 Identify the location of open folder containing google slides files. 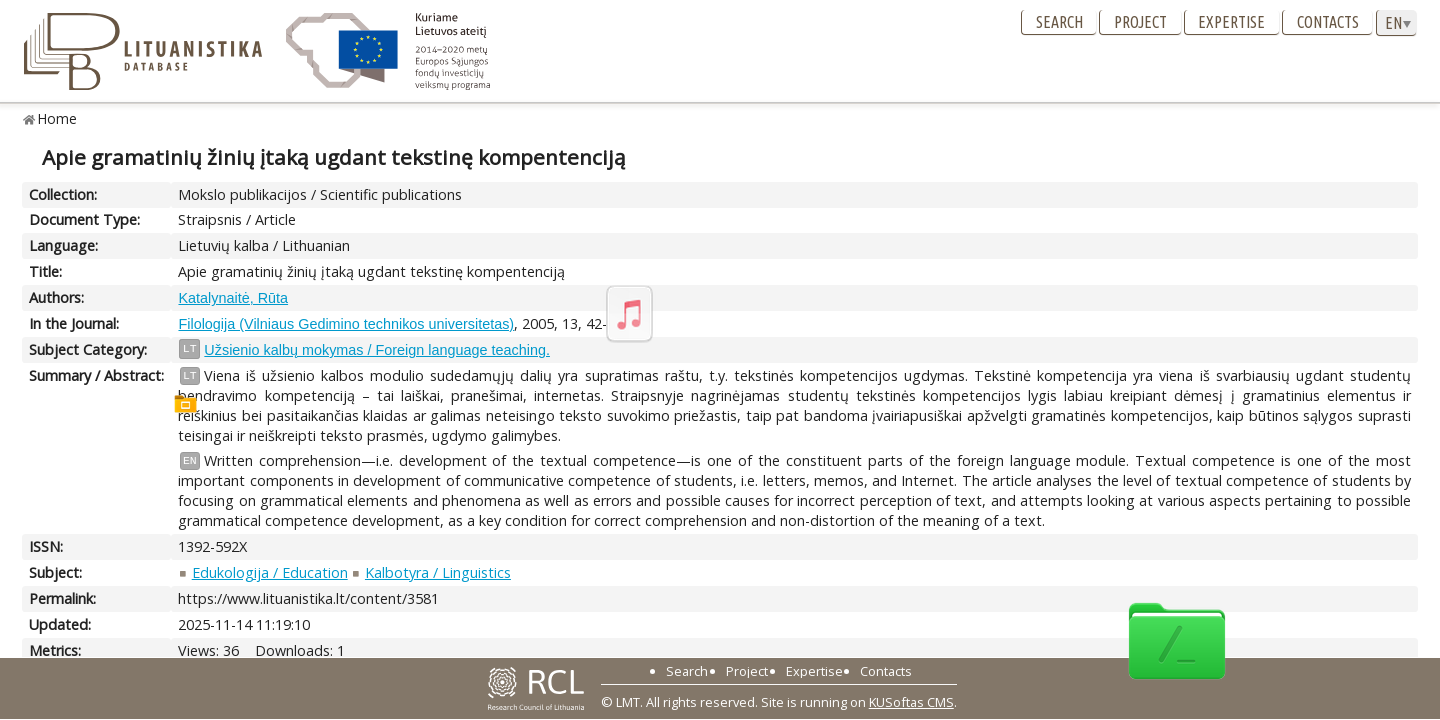
(185, 404).